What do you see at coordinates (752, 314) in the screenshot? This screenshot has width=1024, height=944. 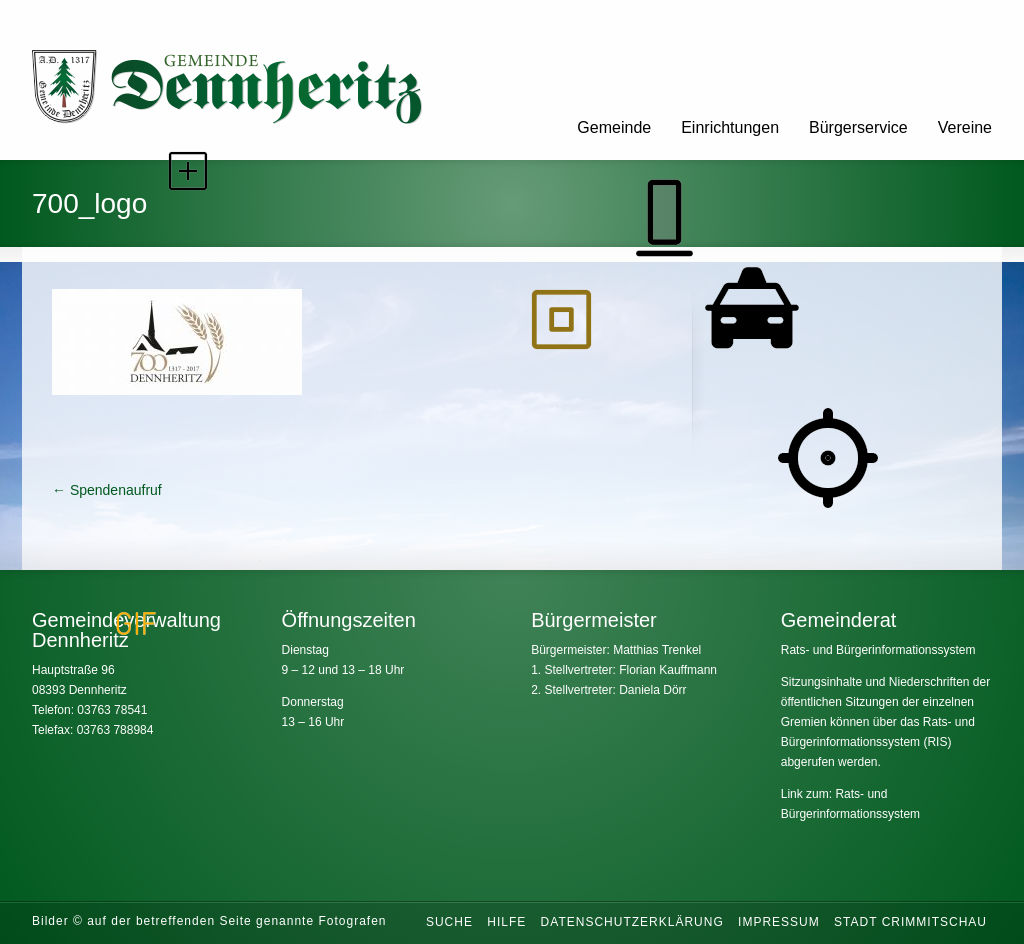 I see `request a taxi or ride service` at bounding box center [752, 314].